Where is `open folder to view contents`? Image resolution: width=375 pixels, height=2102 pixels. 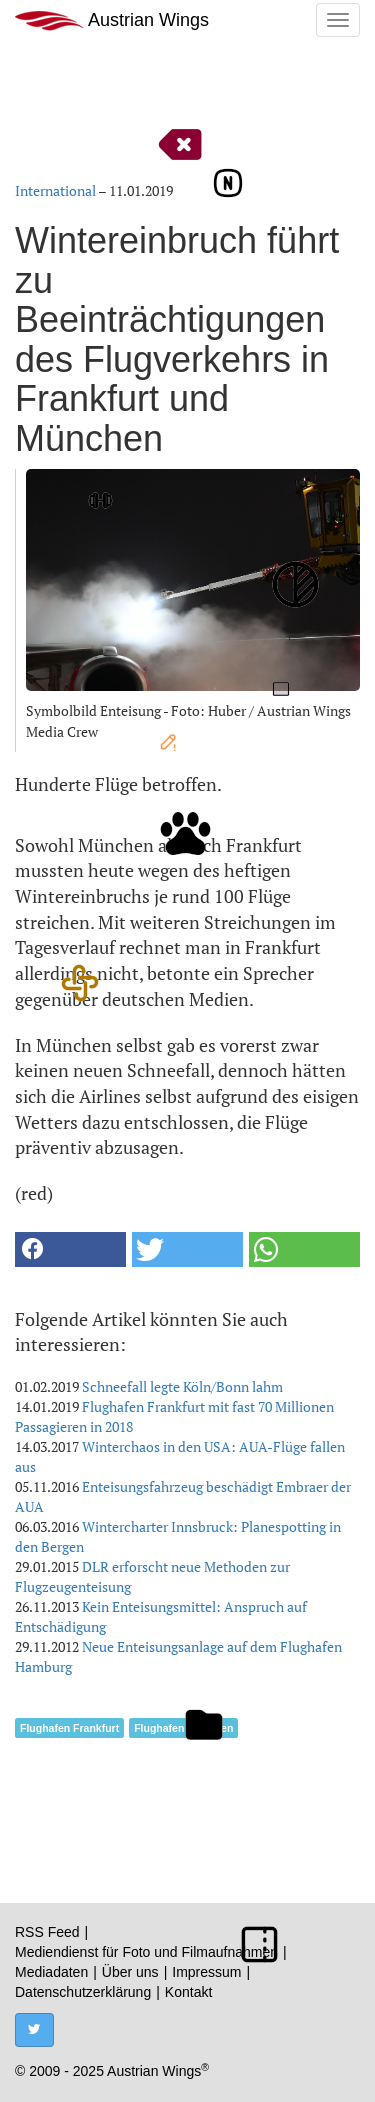
open folder to view contents is located at coordinates (204, 1726).